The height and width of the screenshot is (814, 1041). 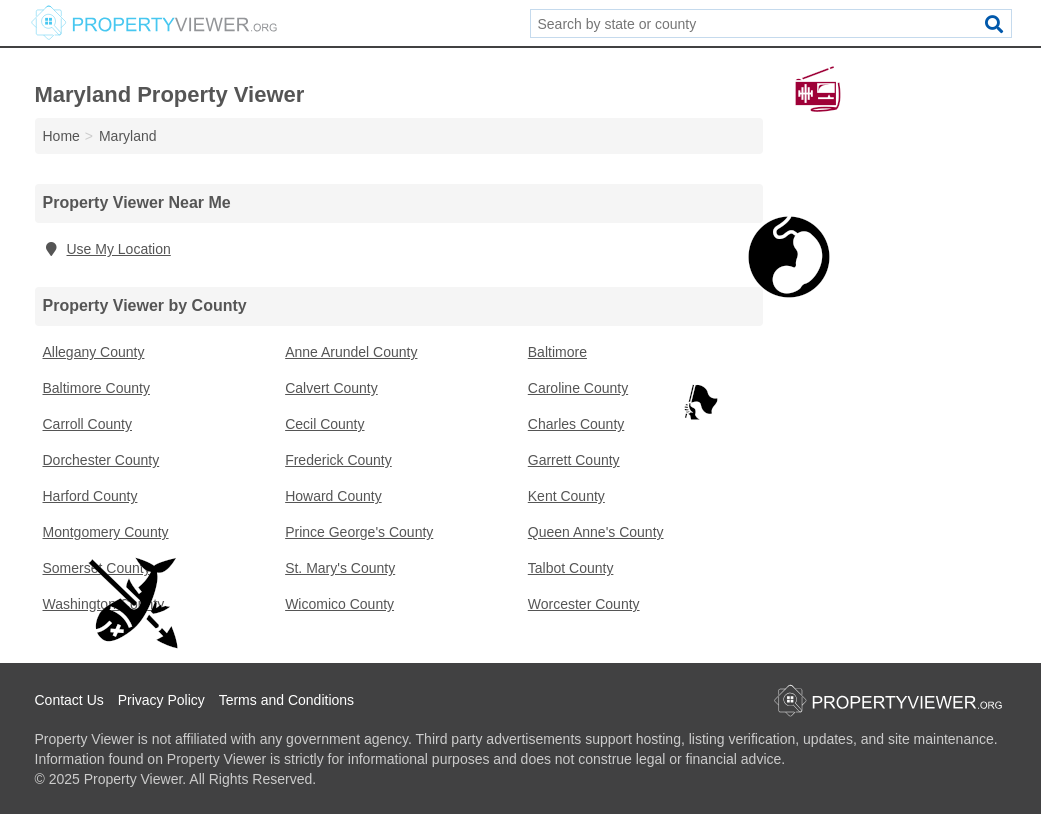 I want to click on indicates pregnancy or fetal development stage, so click(x=789, y=257).